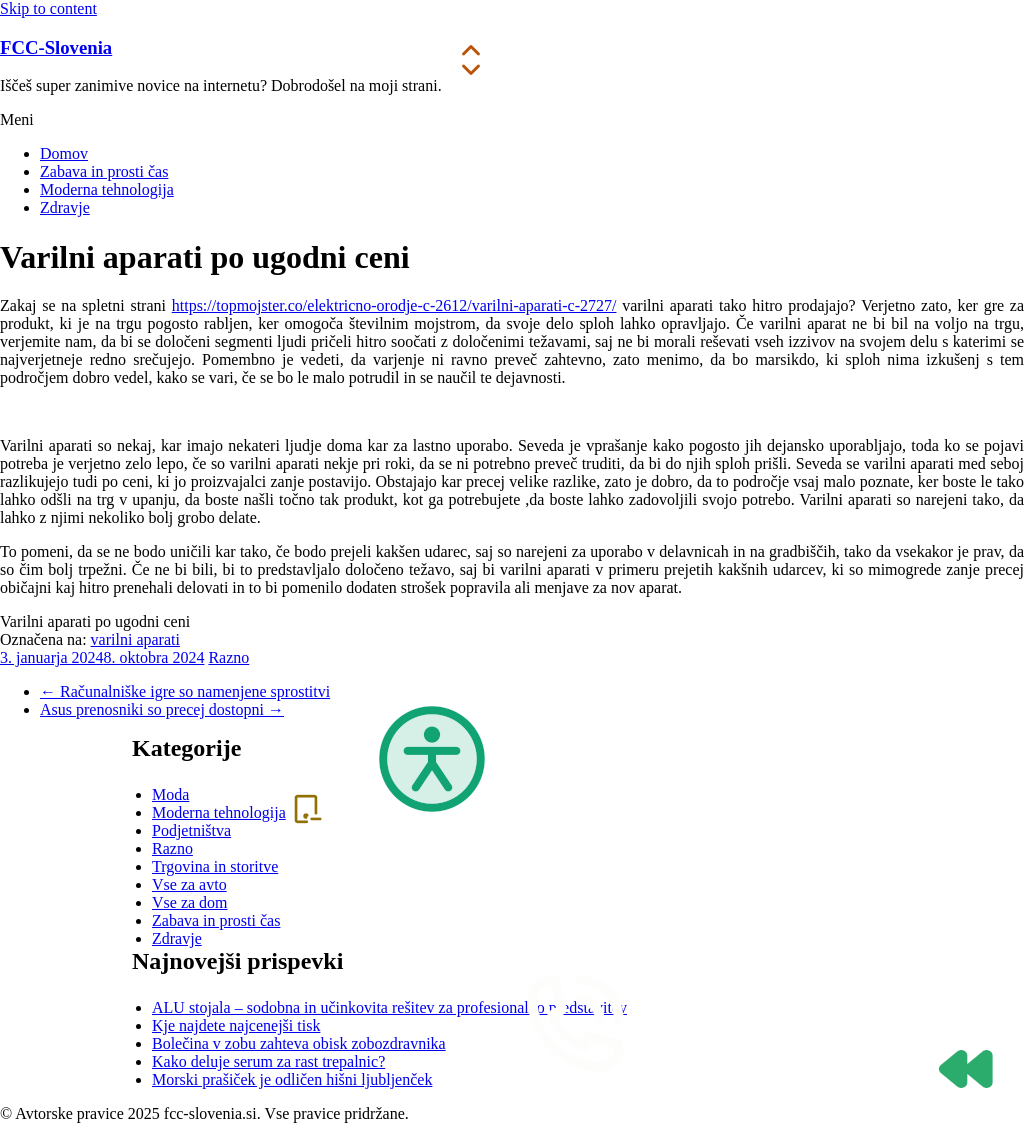 Image resolution: width=1024 pixels, height=1139 pixels. I want to click on expand or collapse a dropdown menu, so click(471, 60).